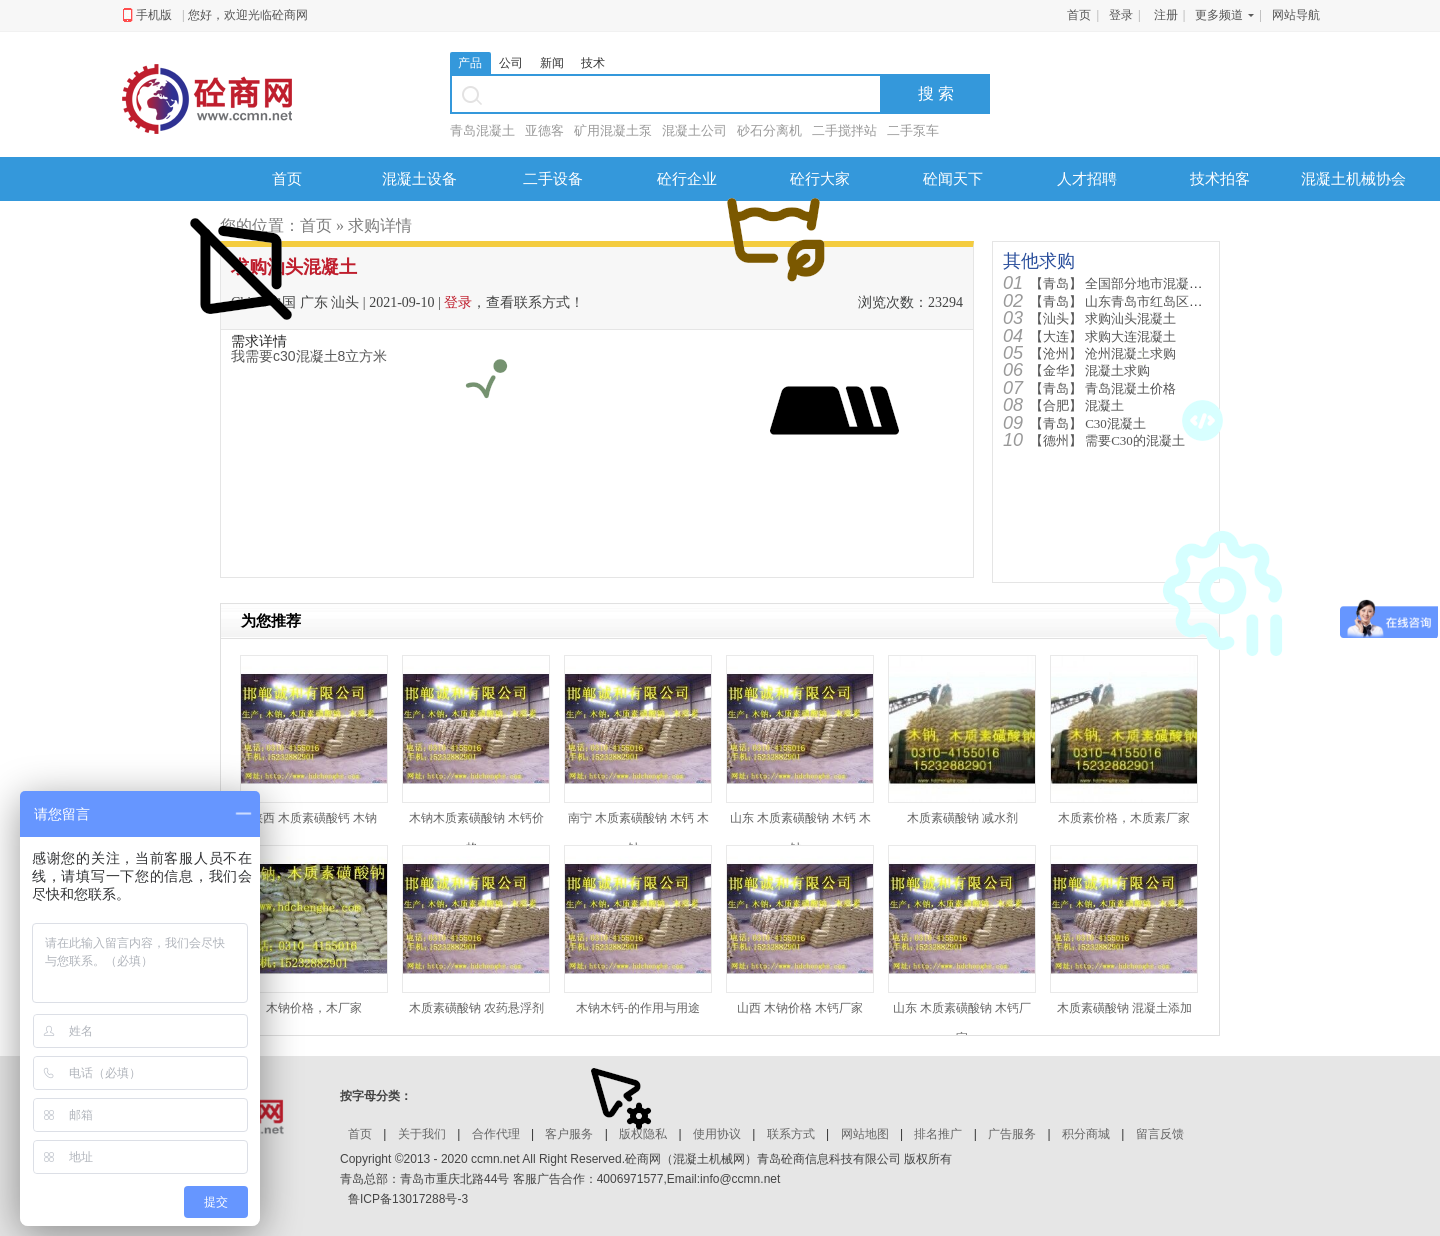 This screenshot has height=1236, width=1440. I want to click on pause settings synchronization, so click(1222, 590).